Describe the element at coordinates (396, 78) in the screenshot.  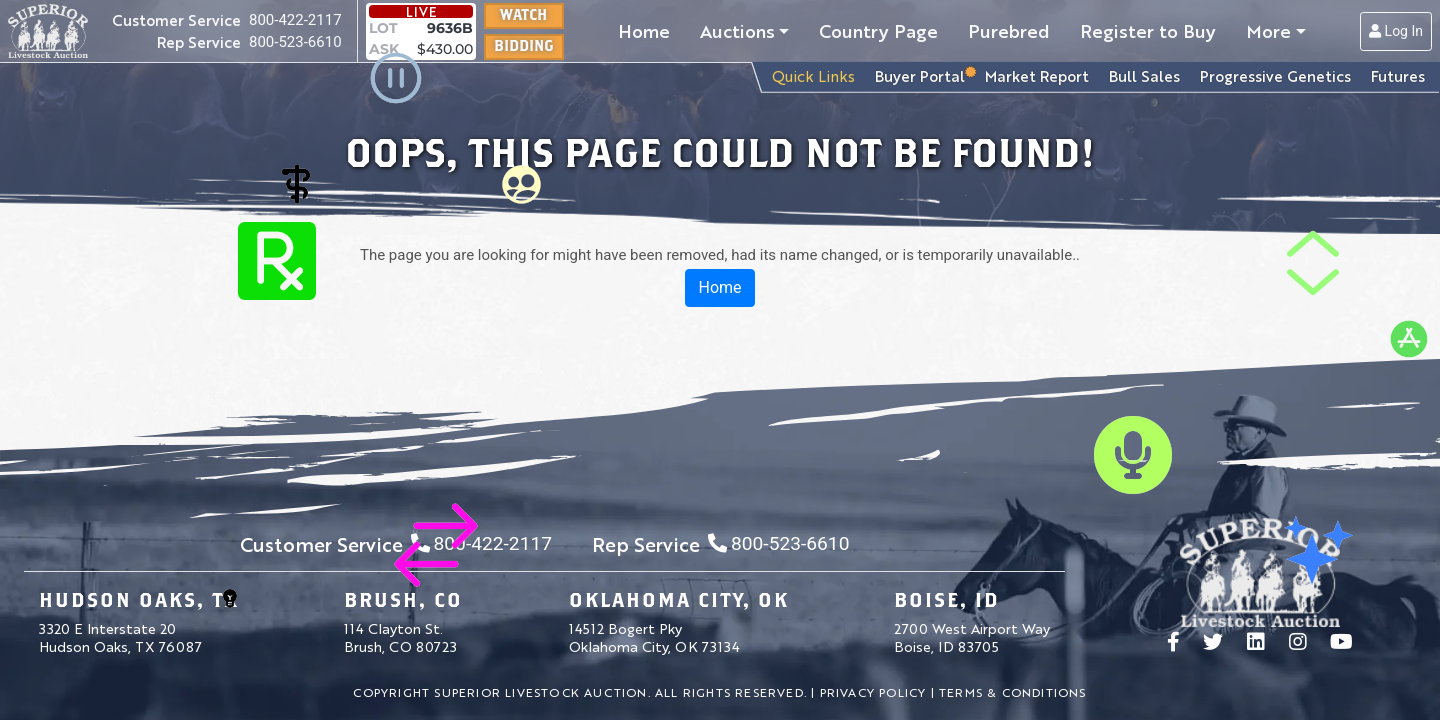
I see `pause media playback` at that location.